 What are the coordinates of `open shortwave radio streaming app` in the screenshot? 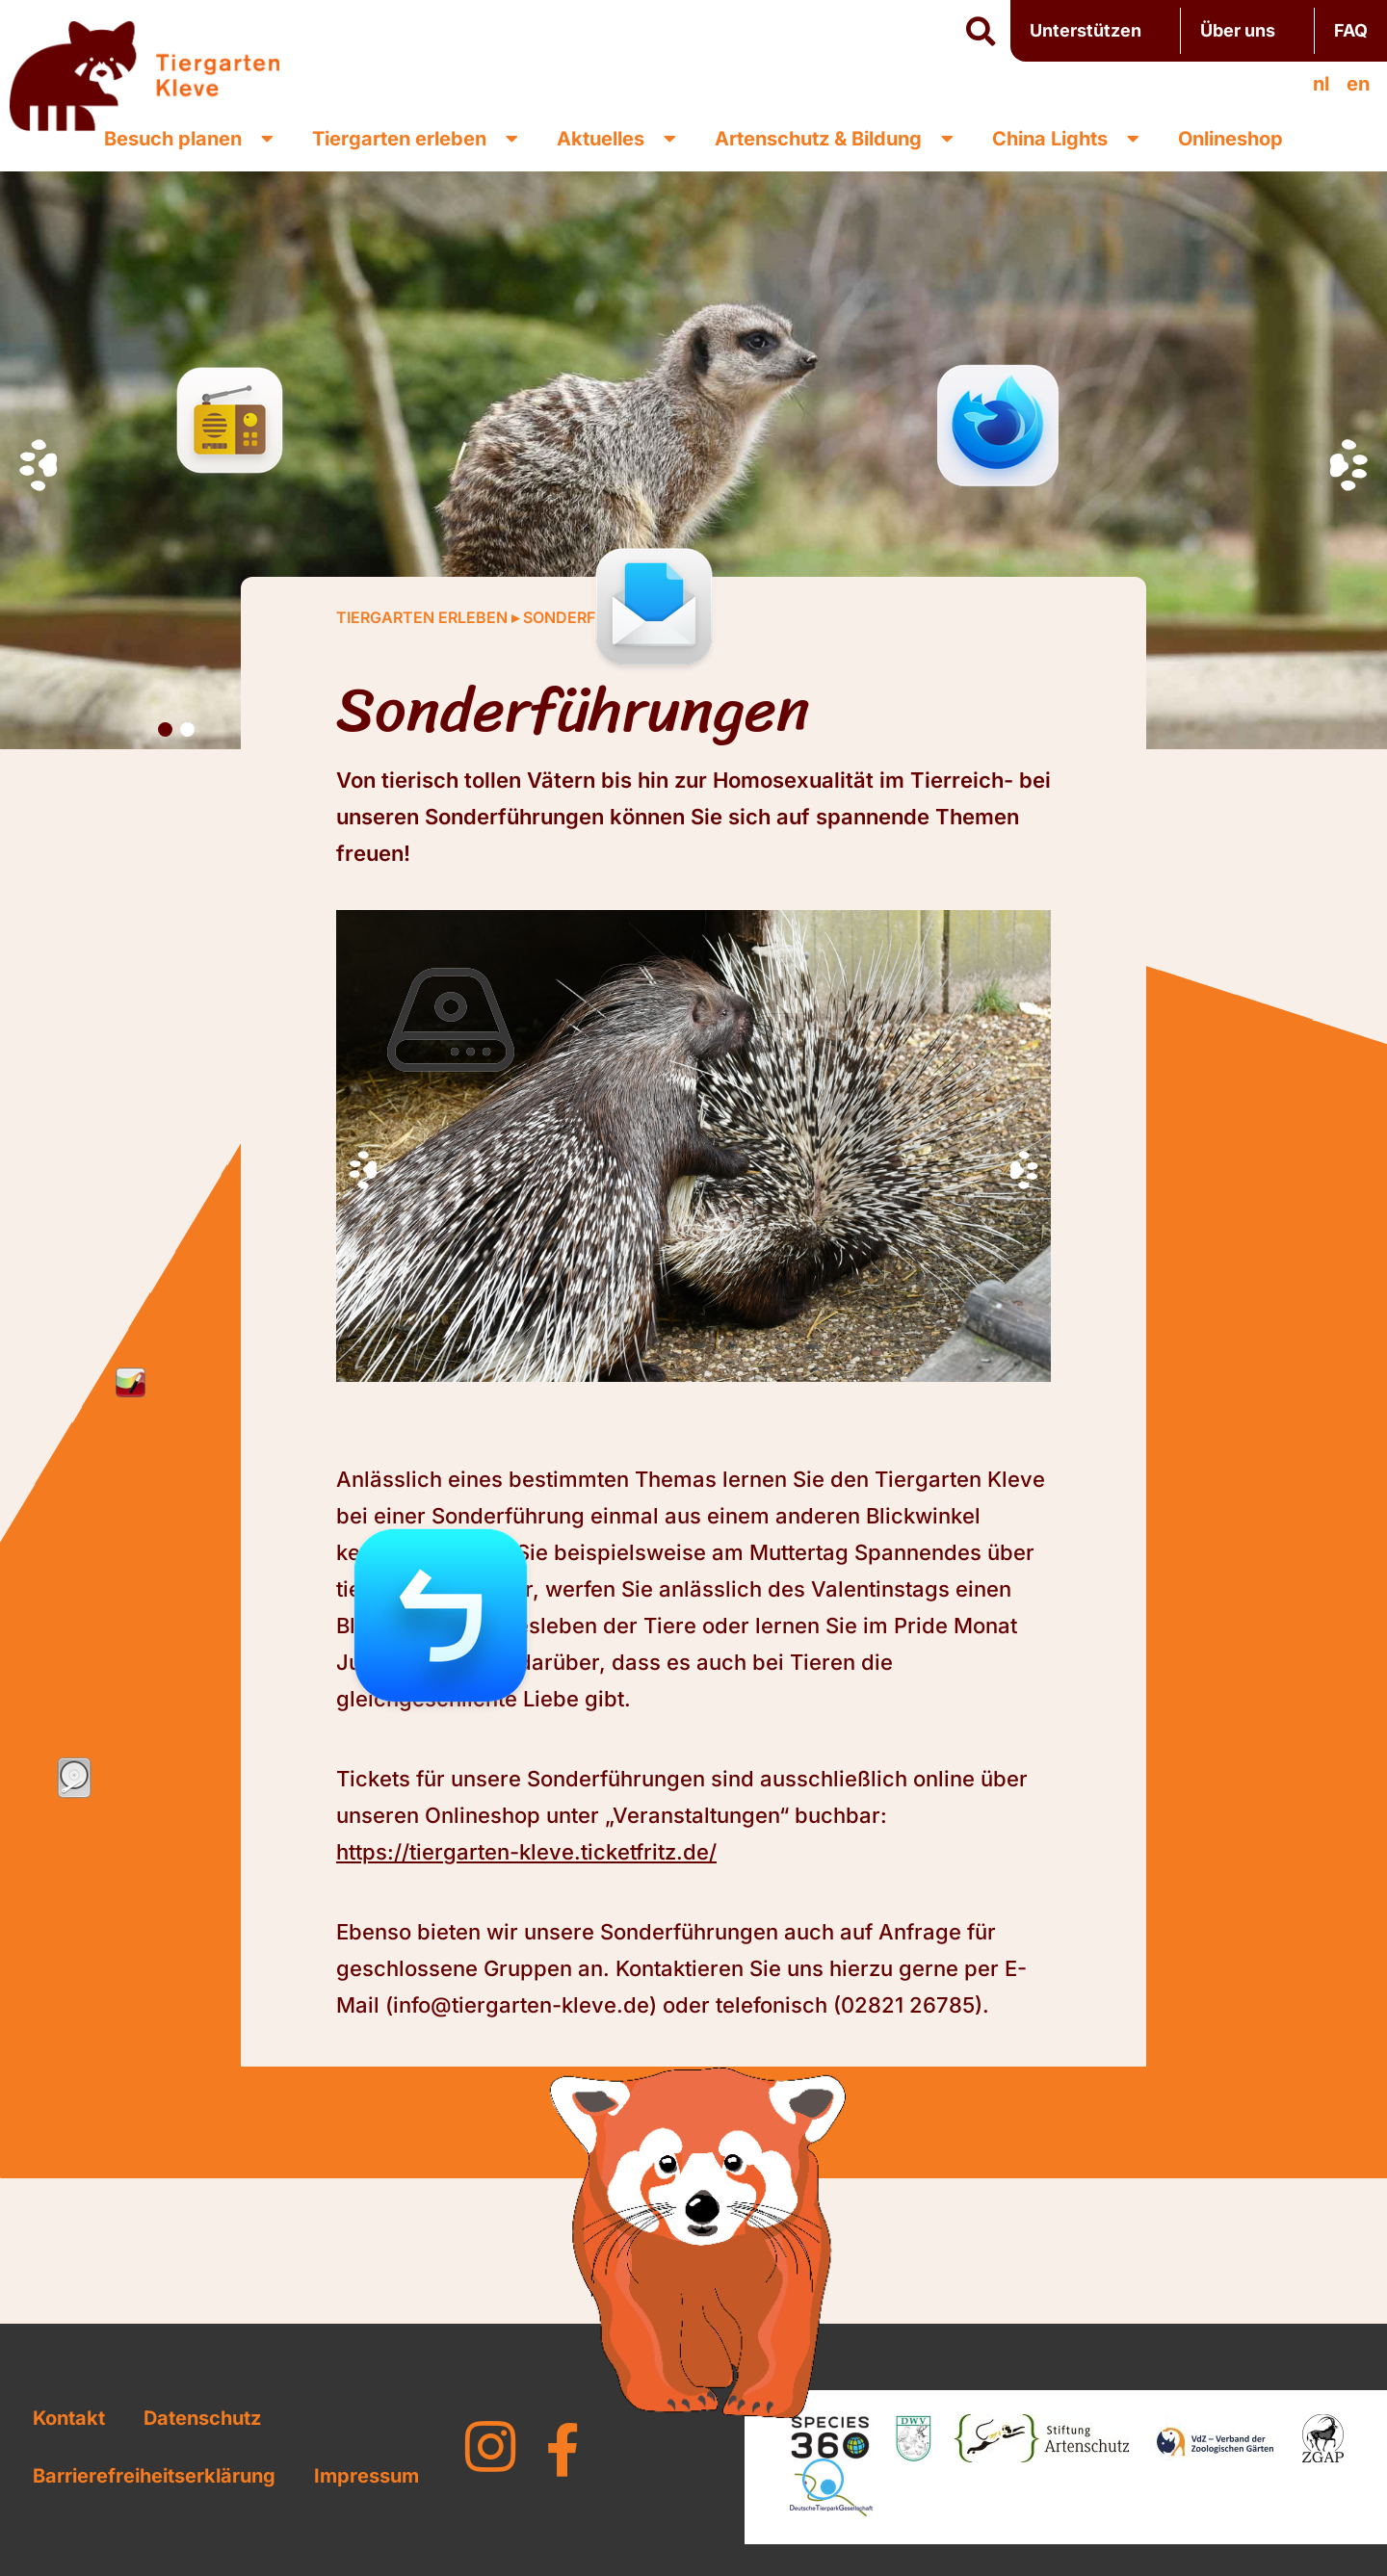 It's located at (229, 420).